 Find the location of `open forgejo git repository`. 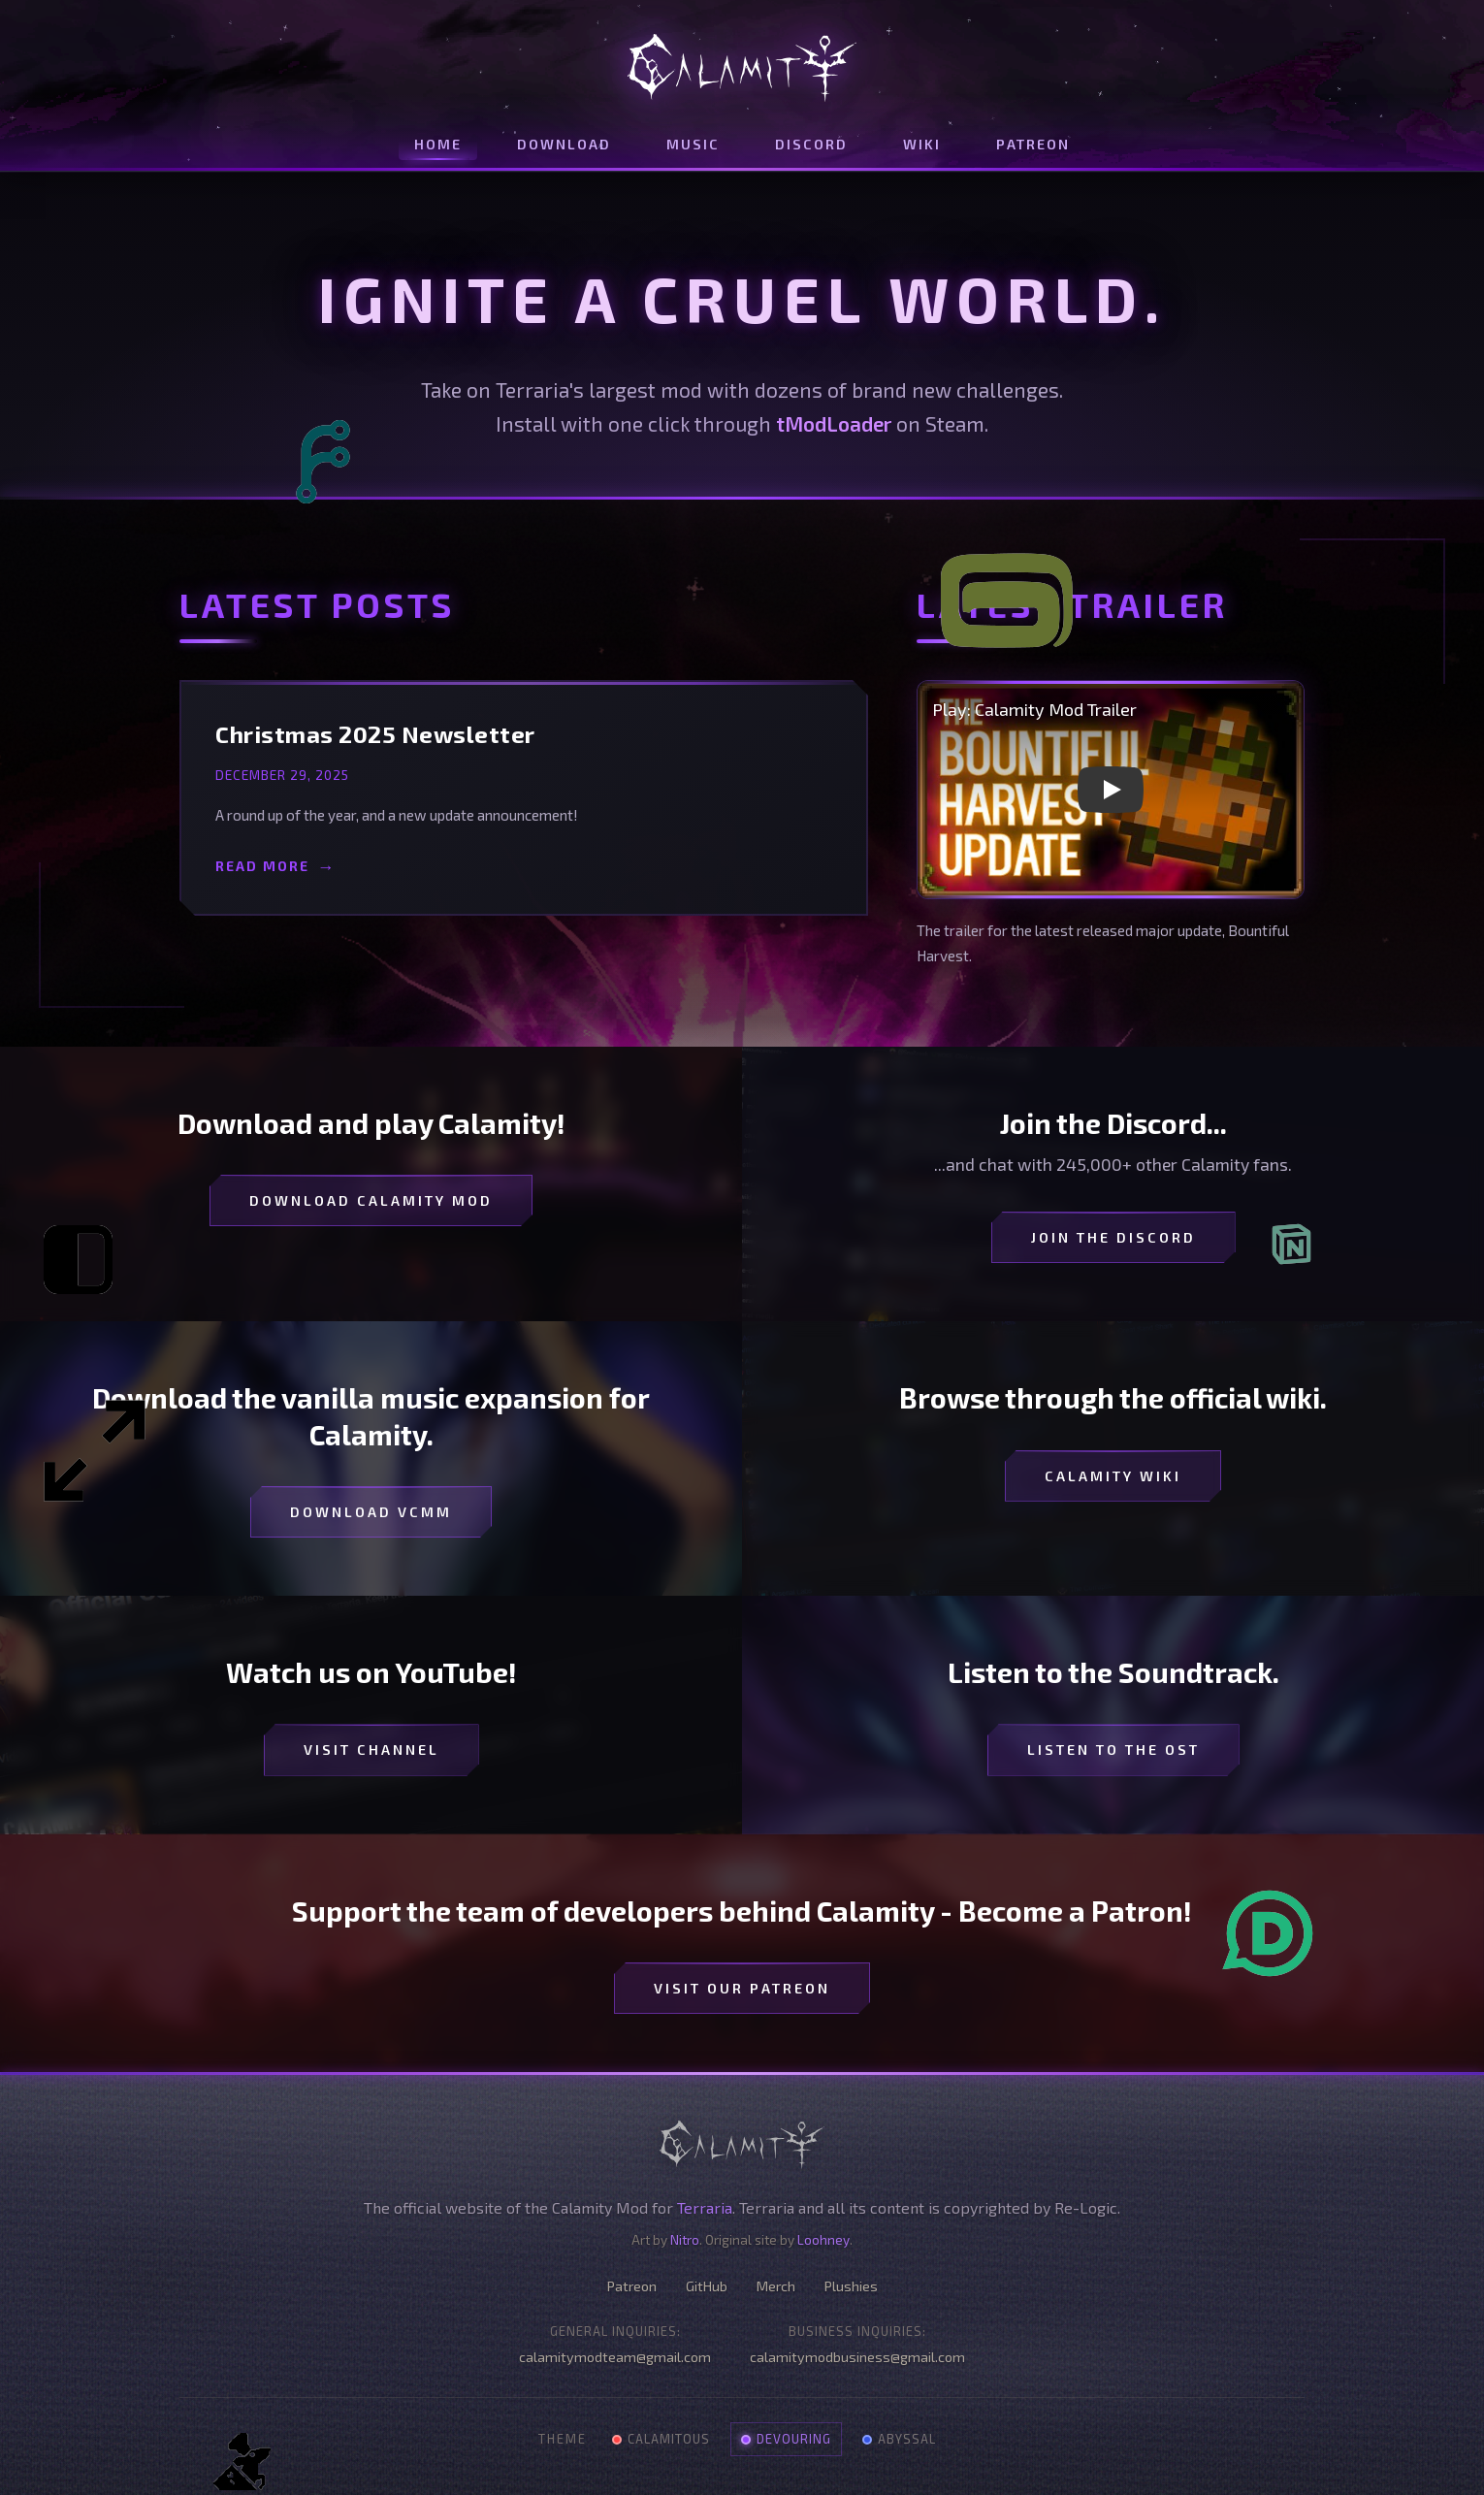

open forgejo git repository is located at coordinates (323, 462).